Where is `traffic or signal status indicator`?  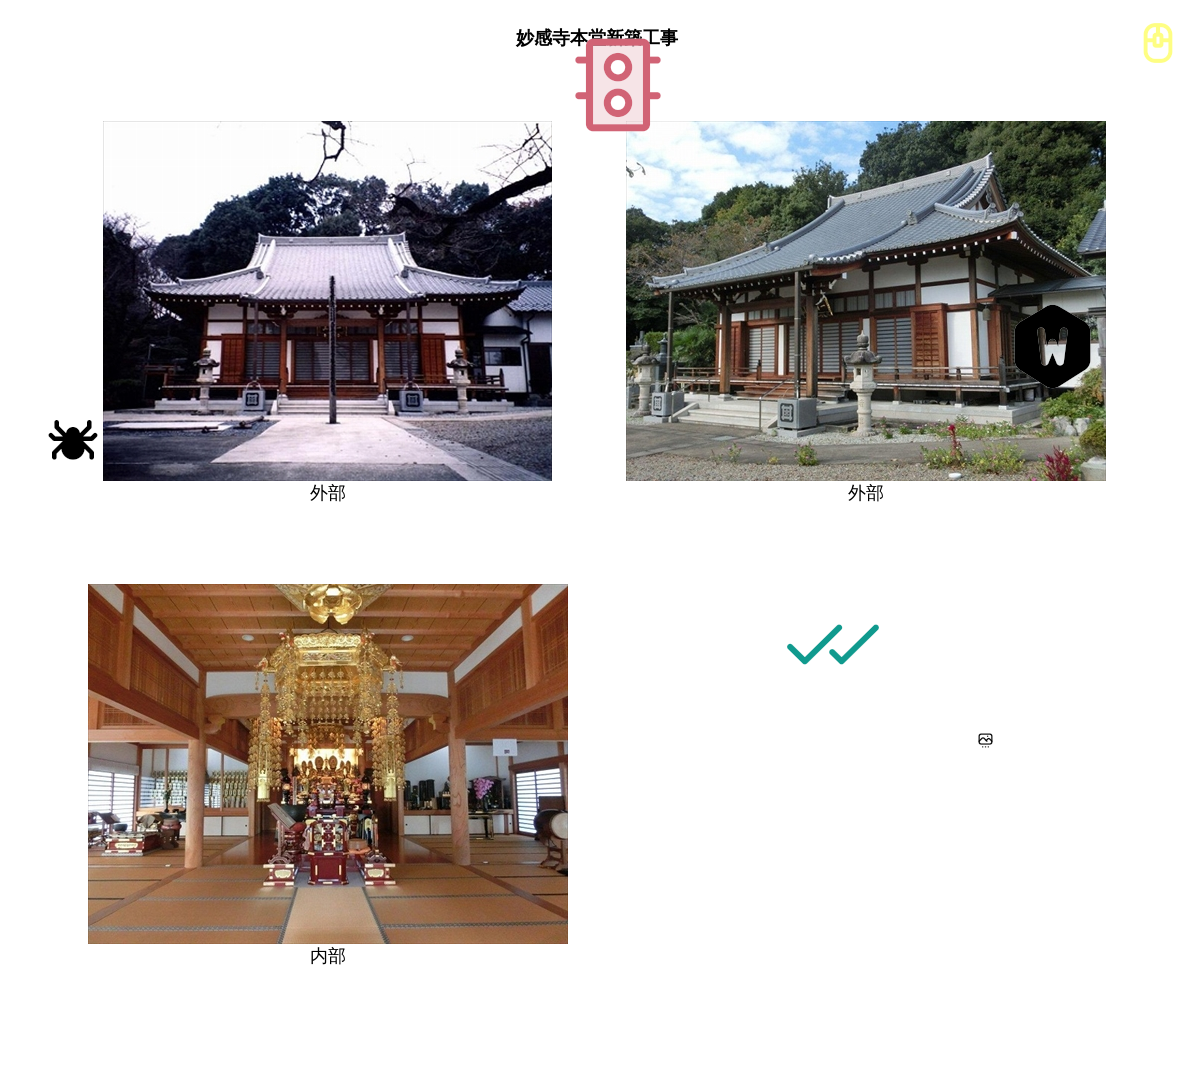
traffic or signal status indicator is located at coordinates (618, 85).